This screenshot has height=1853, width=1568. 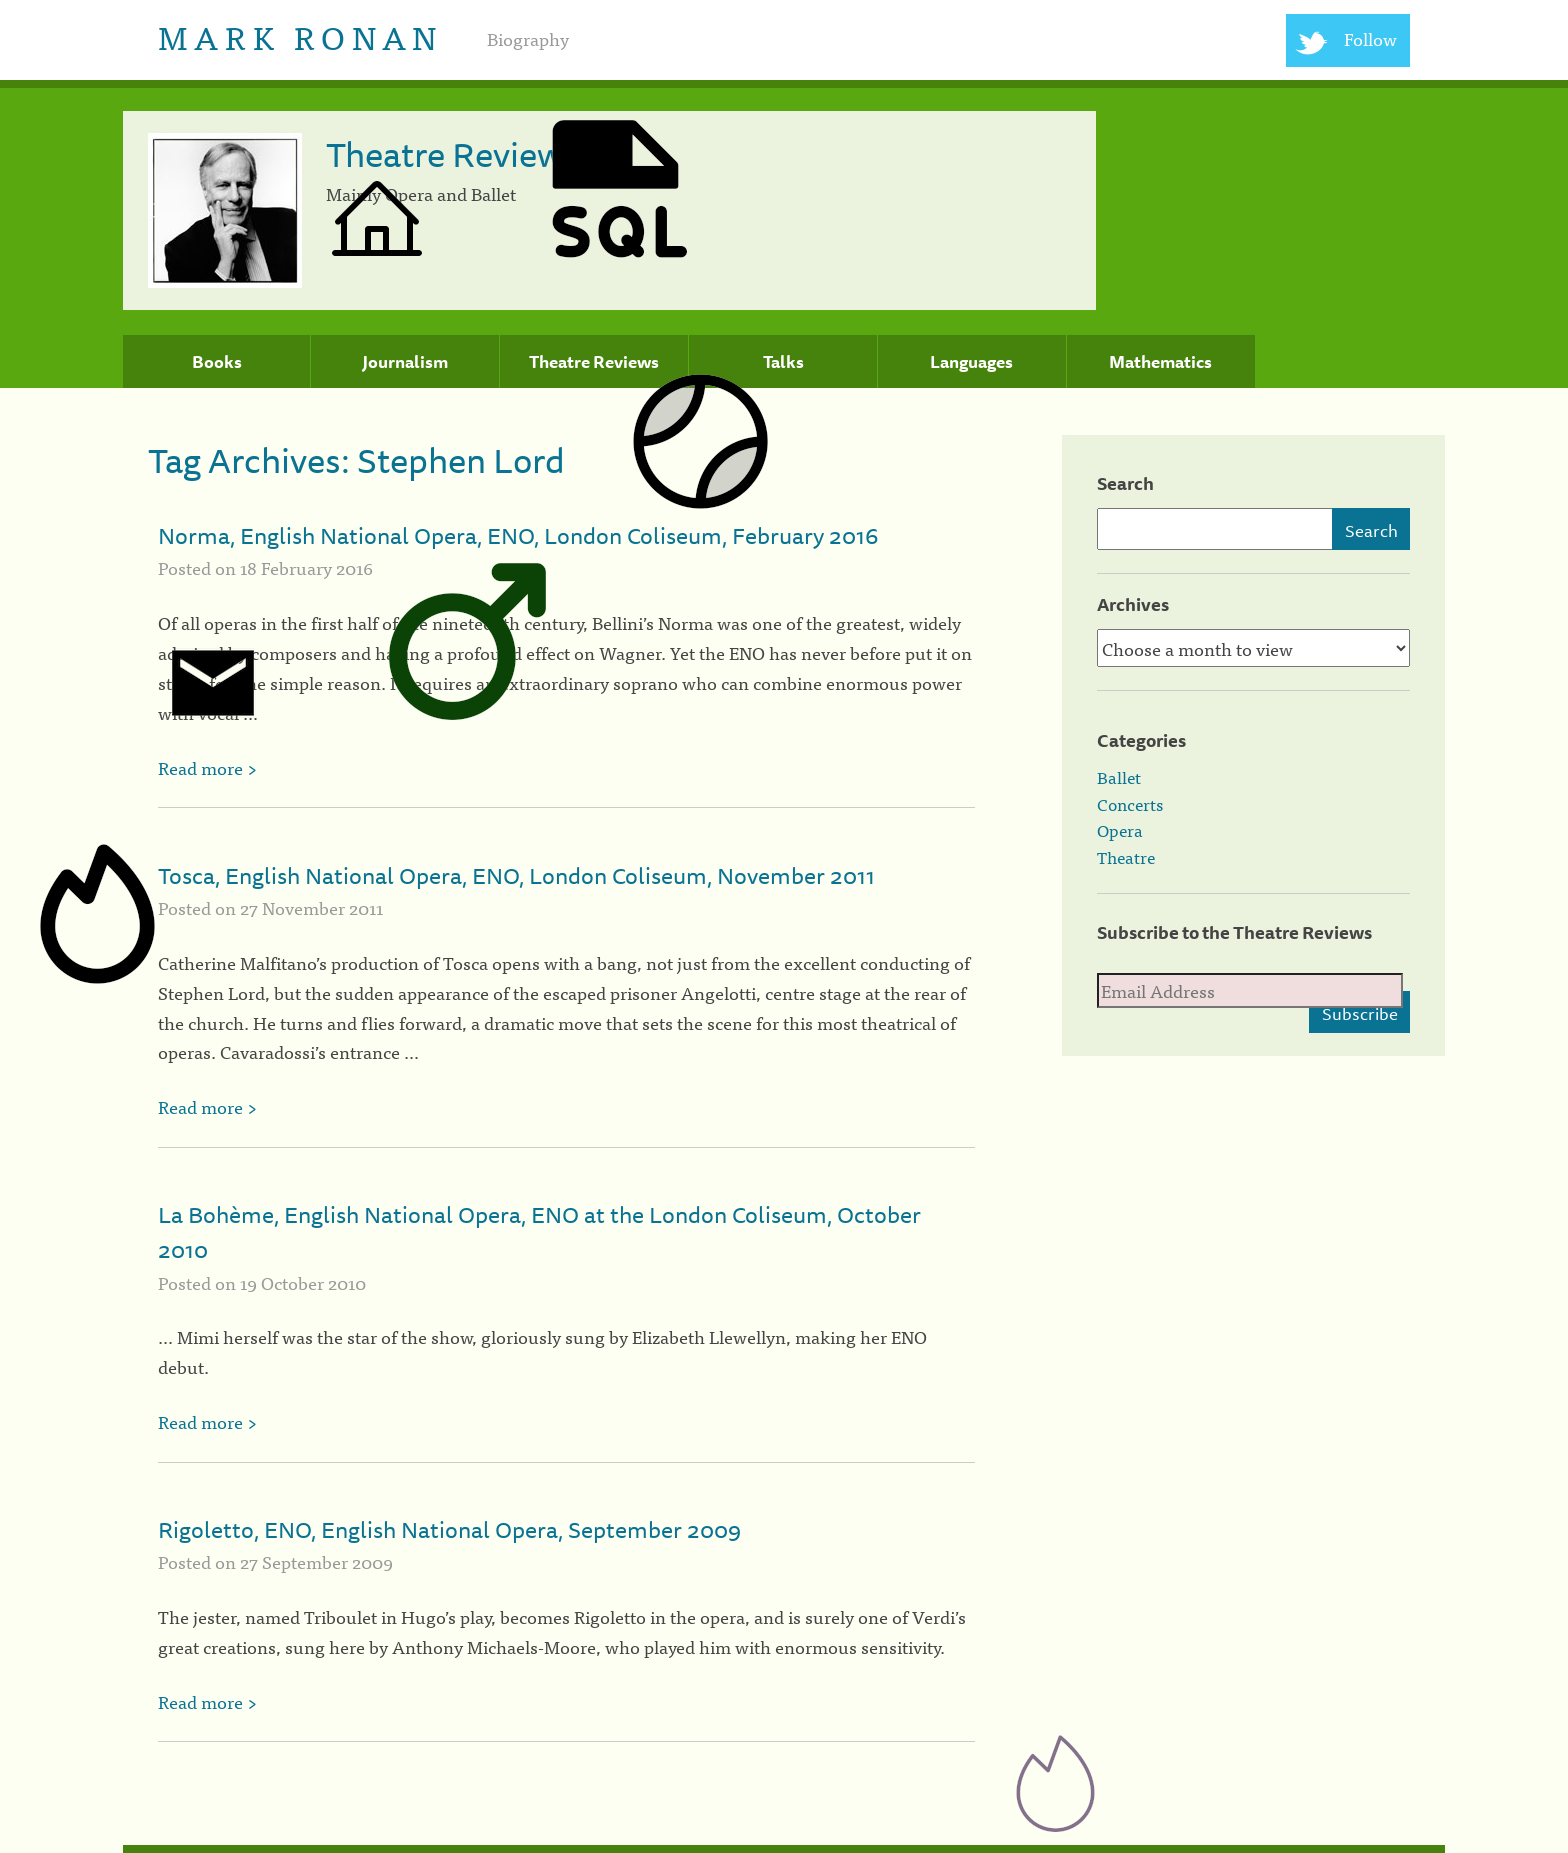 What do you see at coordinates (213, 683) in the screenshot?
I see `mark message as unread` at bounding box center [213, 683].